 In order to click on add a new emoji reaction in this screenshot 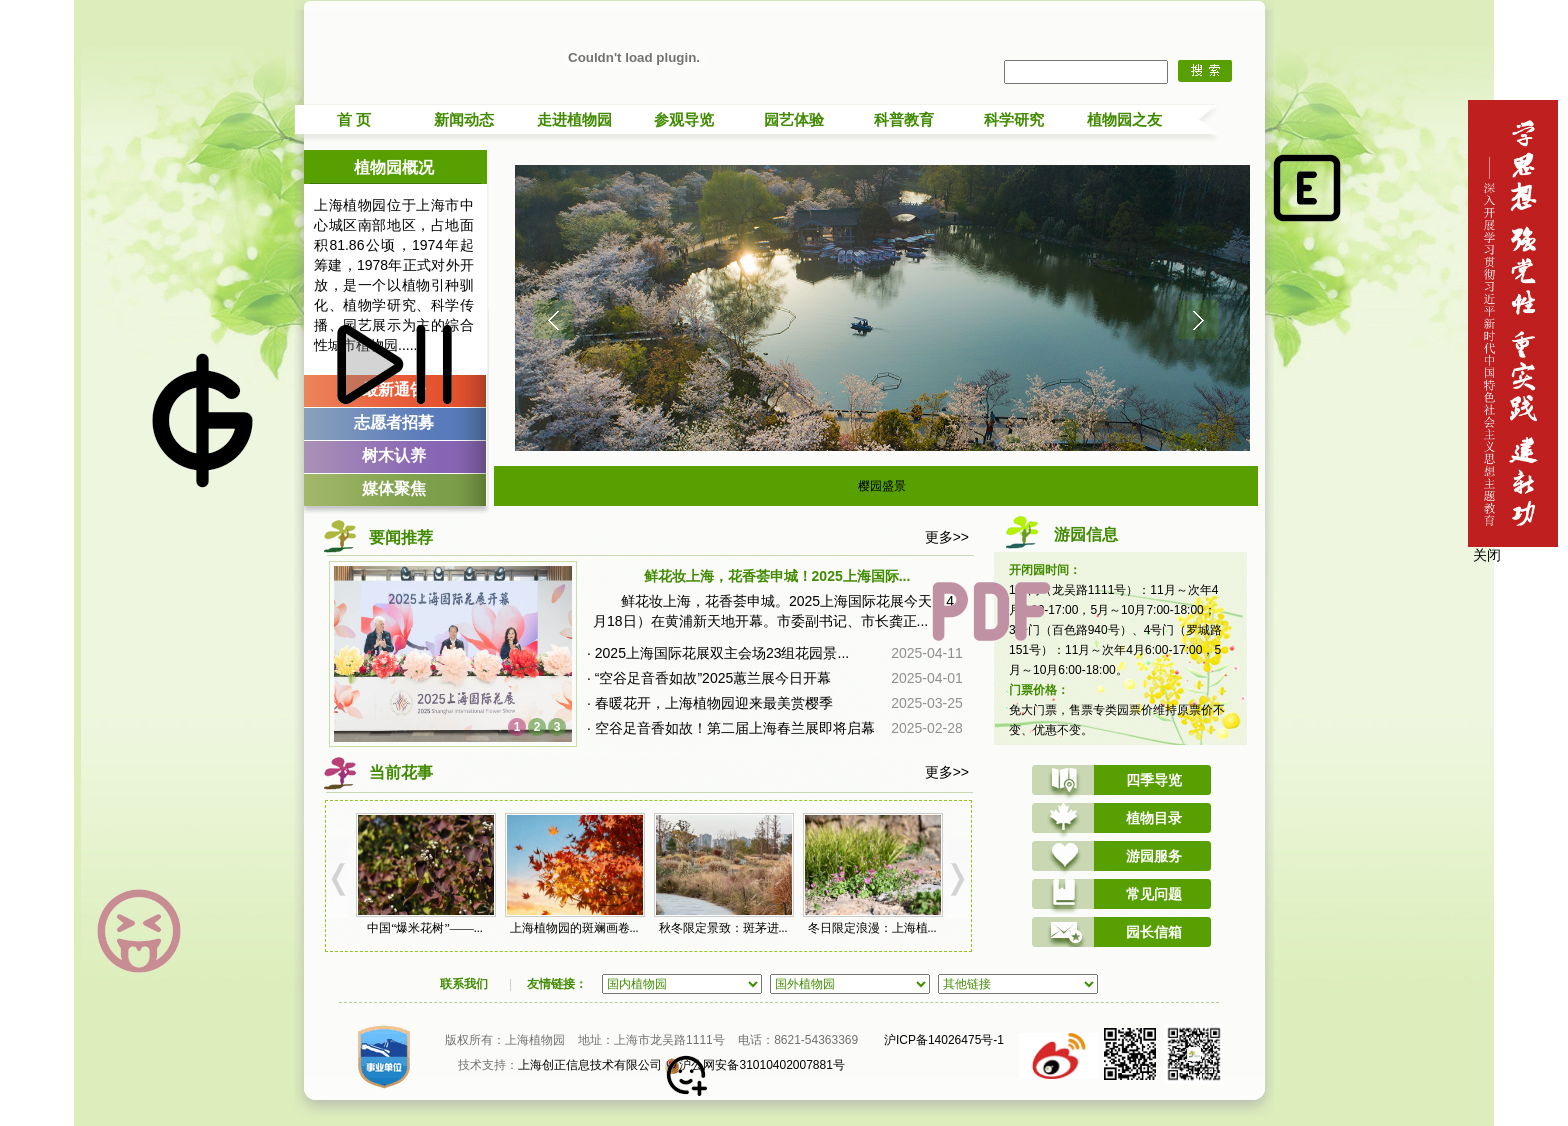, I will do `click(686, 1075)`.